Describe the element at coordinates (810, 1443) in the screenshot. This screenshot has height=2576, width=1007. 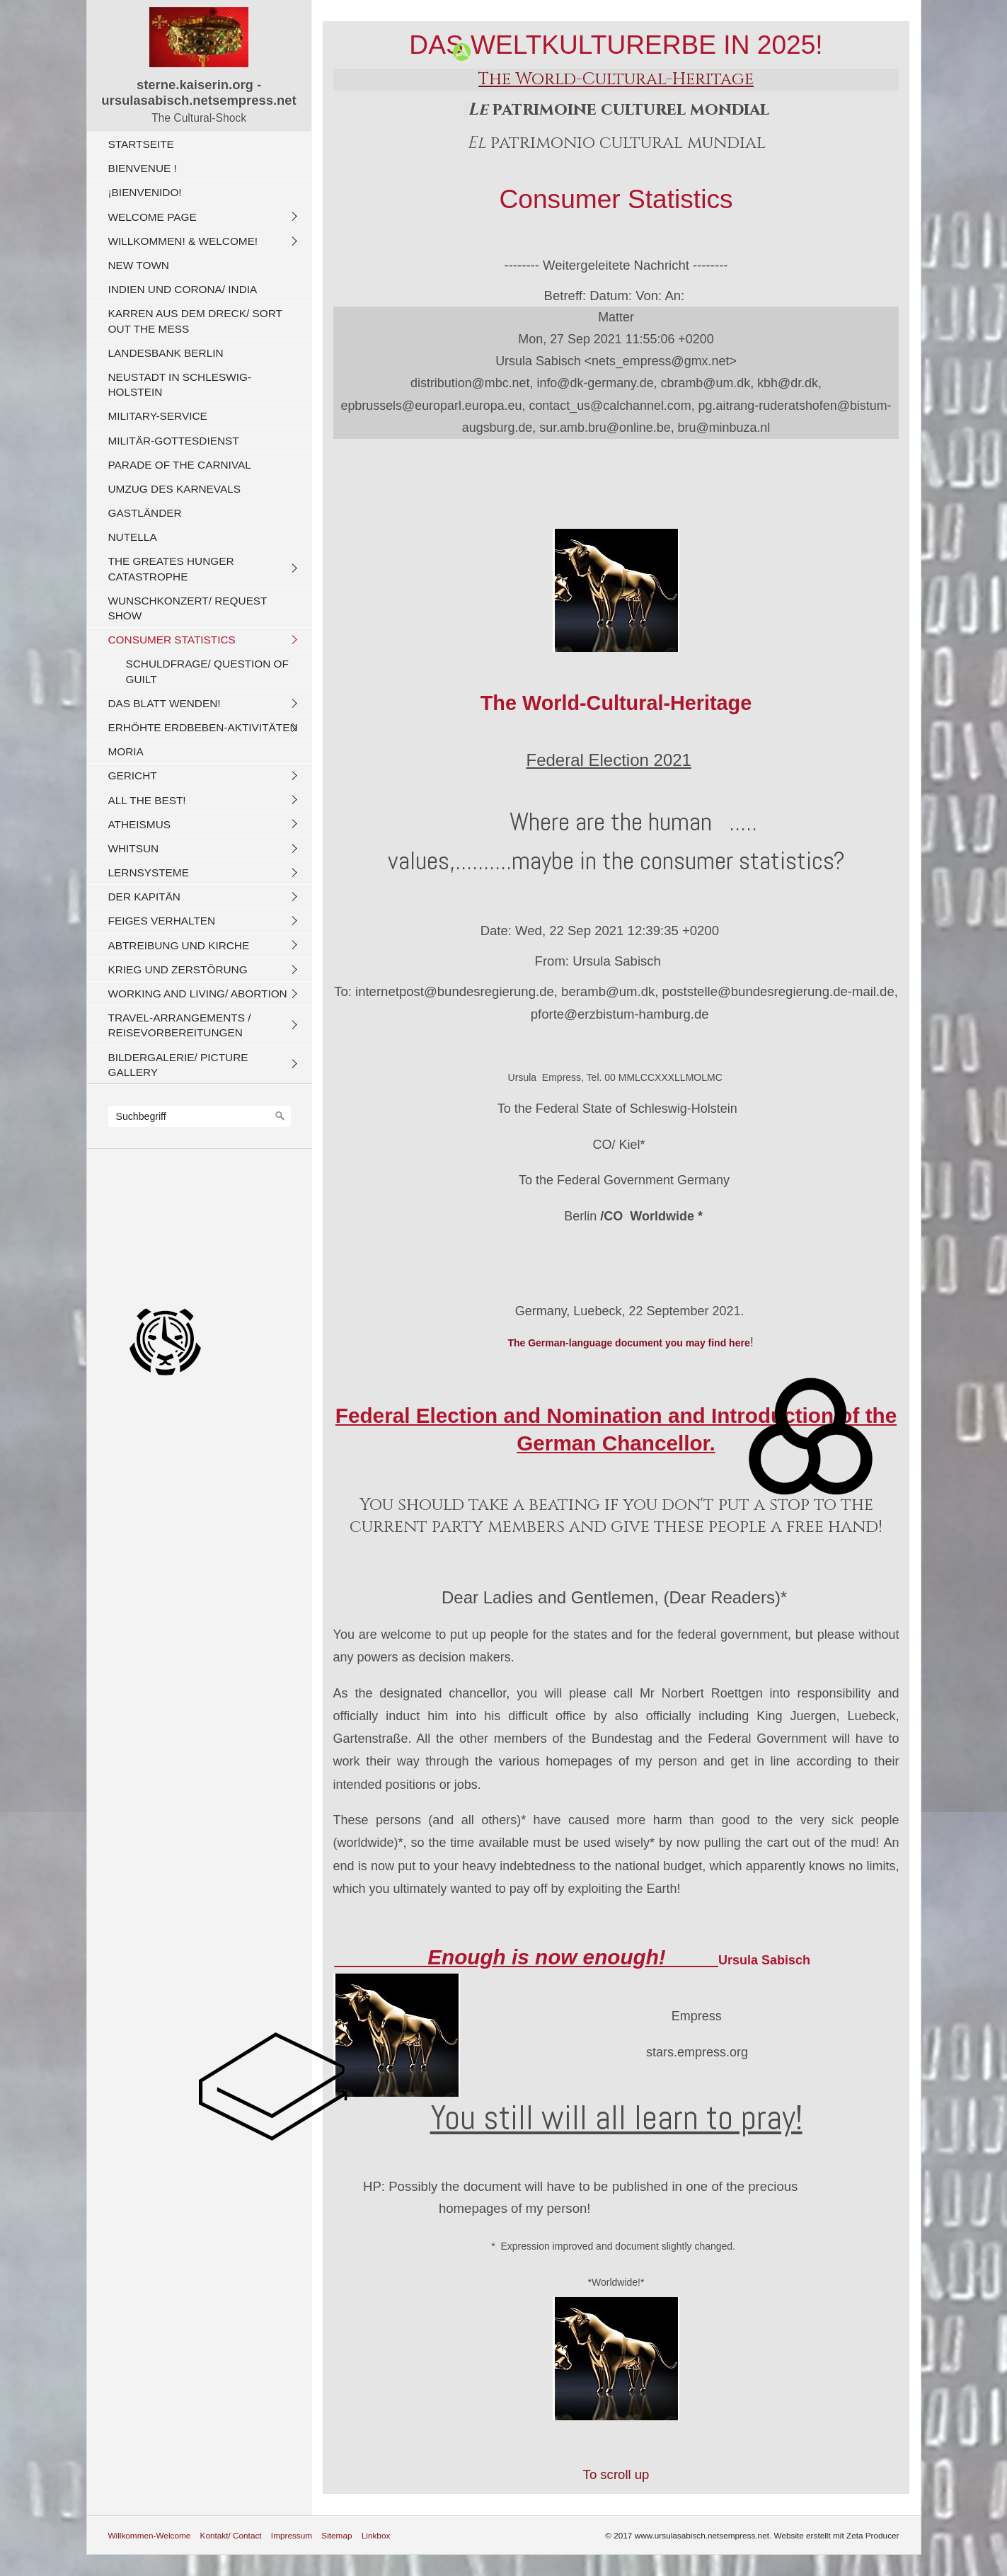
I see `adjust color filter settings` at that location.